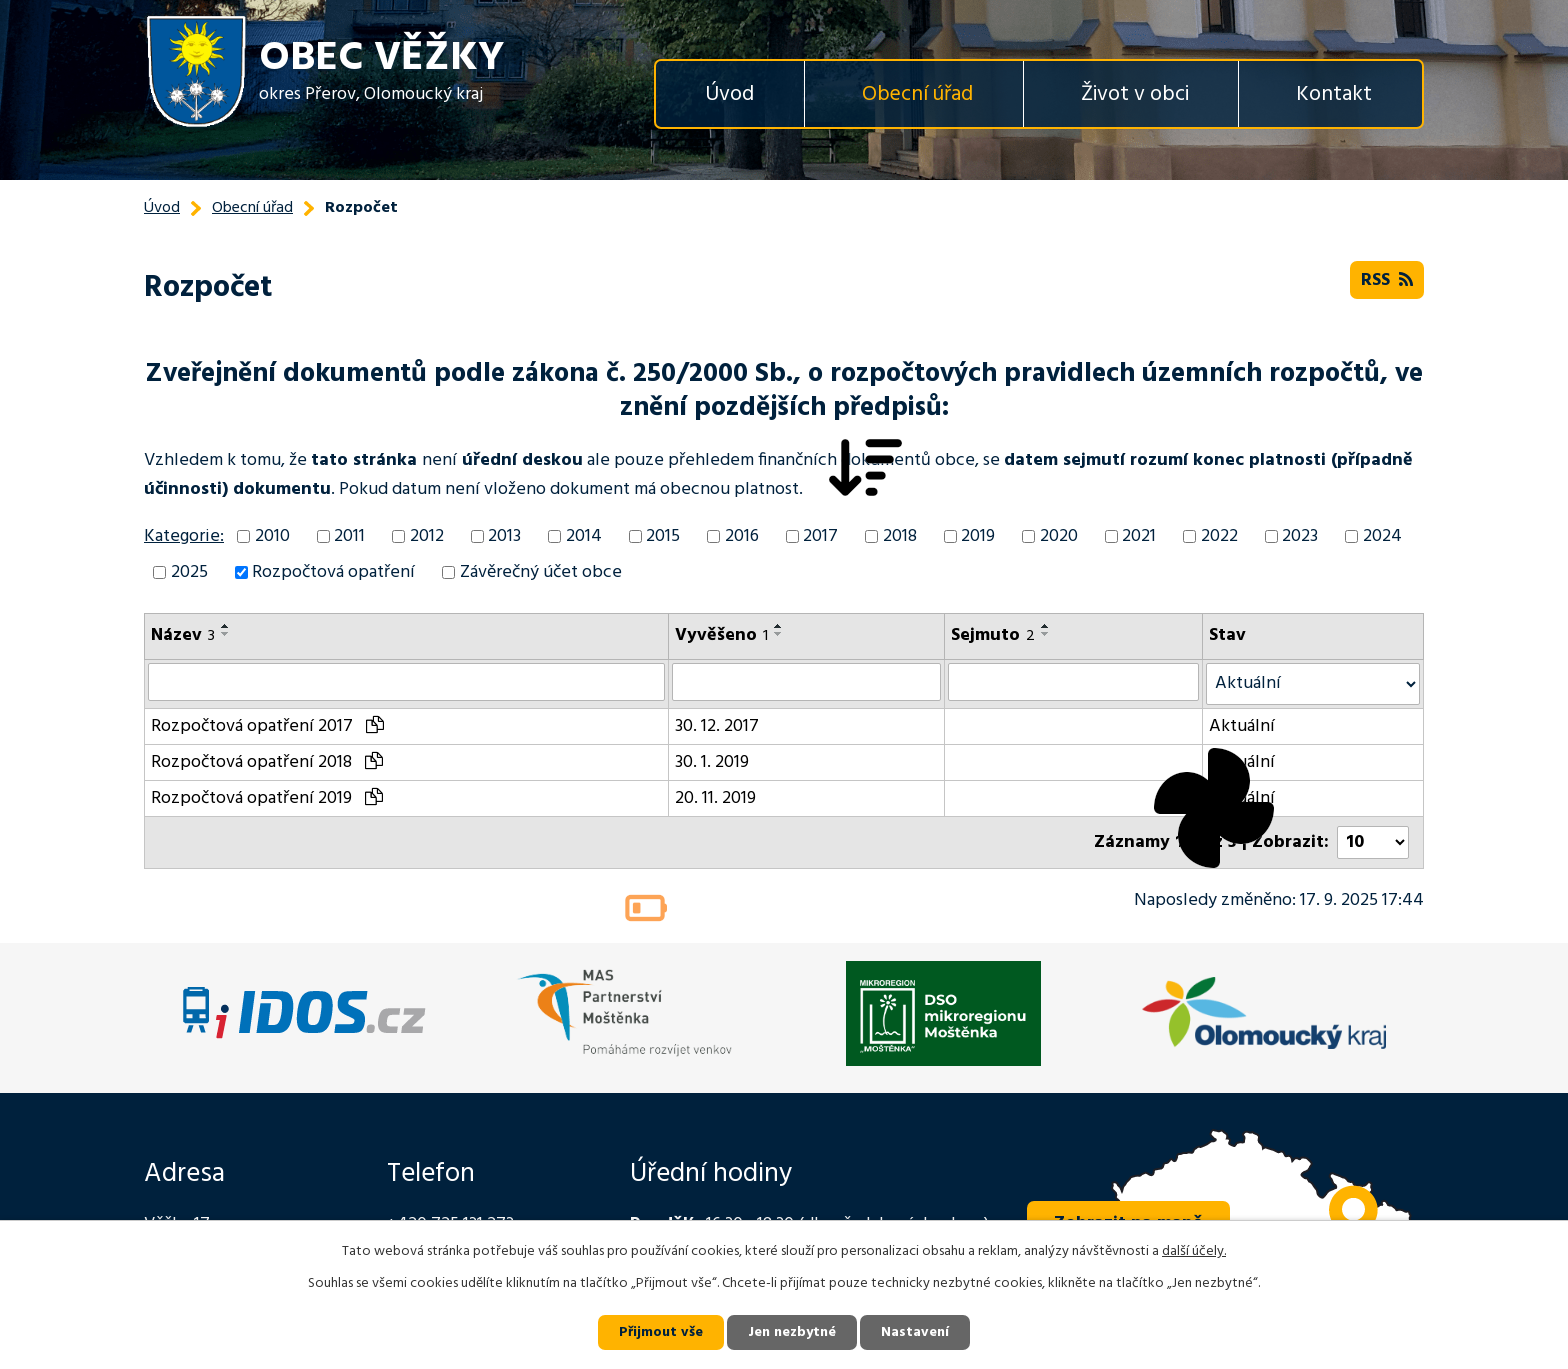 Image resolution: width=1568 pixels, height=1369 pixels. What do you see at coordinates (645, 908) in the screenshot?
I see `indicates low battery level at approximately 25%` at bounding box center [645, 908].